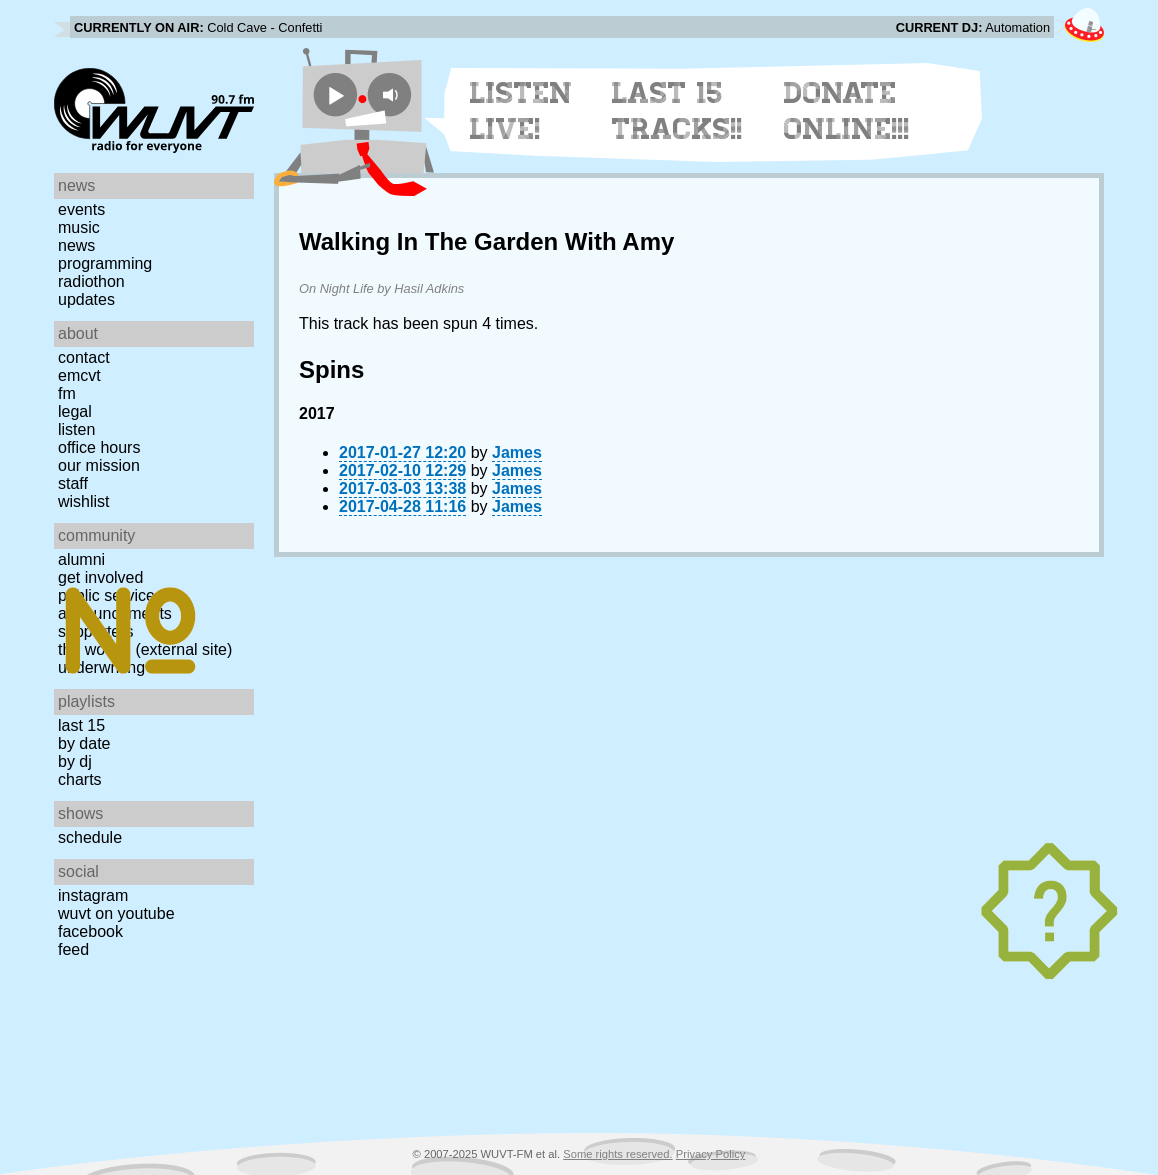 The width and height of the screenshot is (1158, 1175). I want to click on insert a number or numero symbol, so click(130, 630).